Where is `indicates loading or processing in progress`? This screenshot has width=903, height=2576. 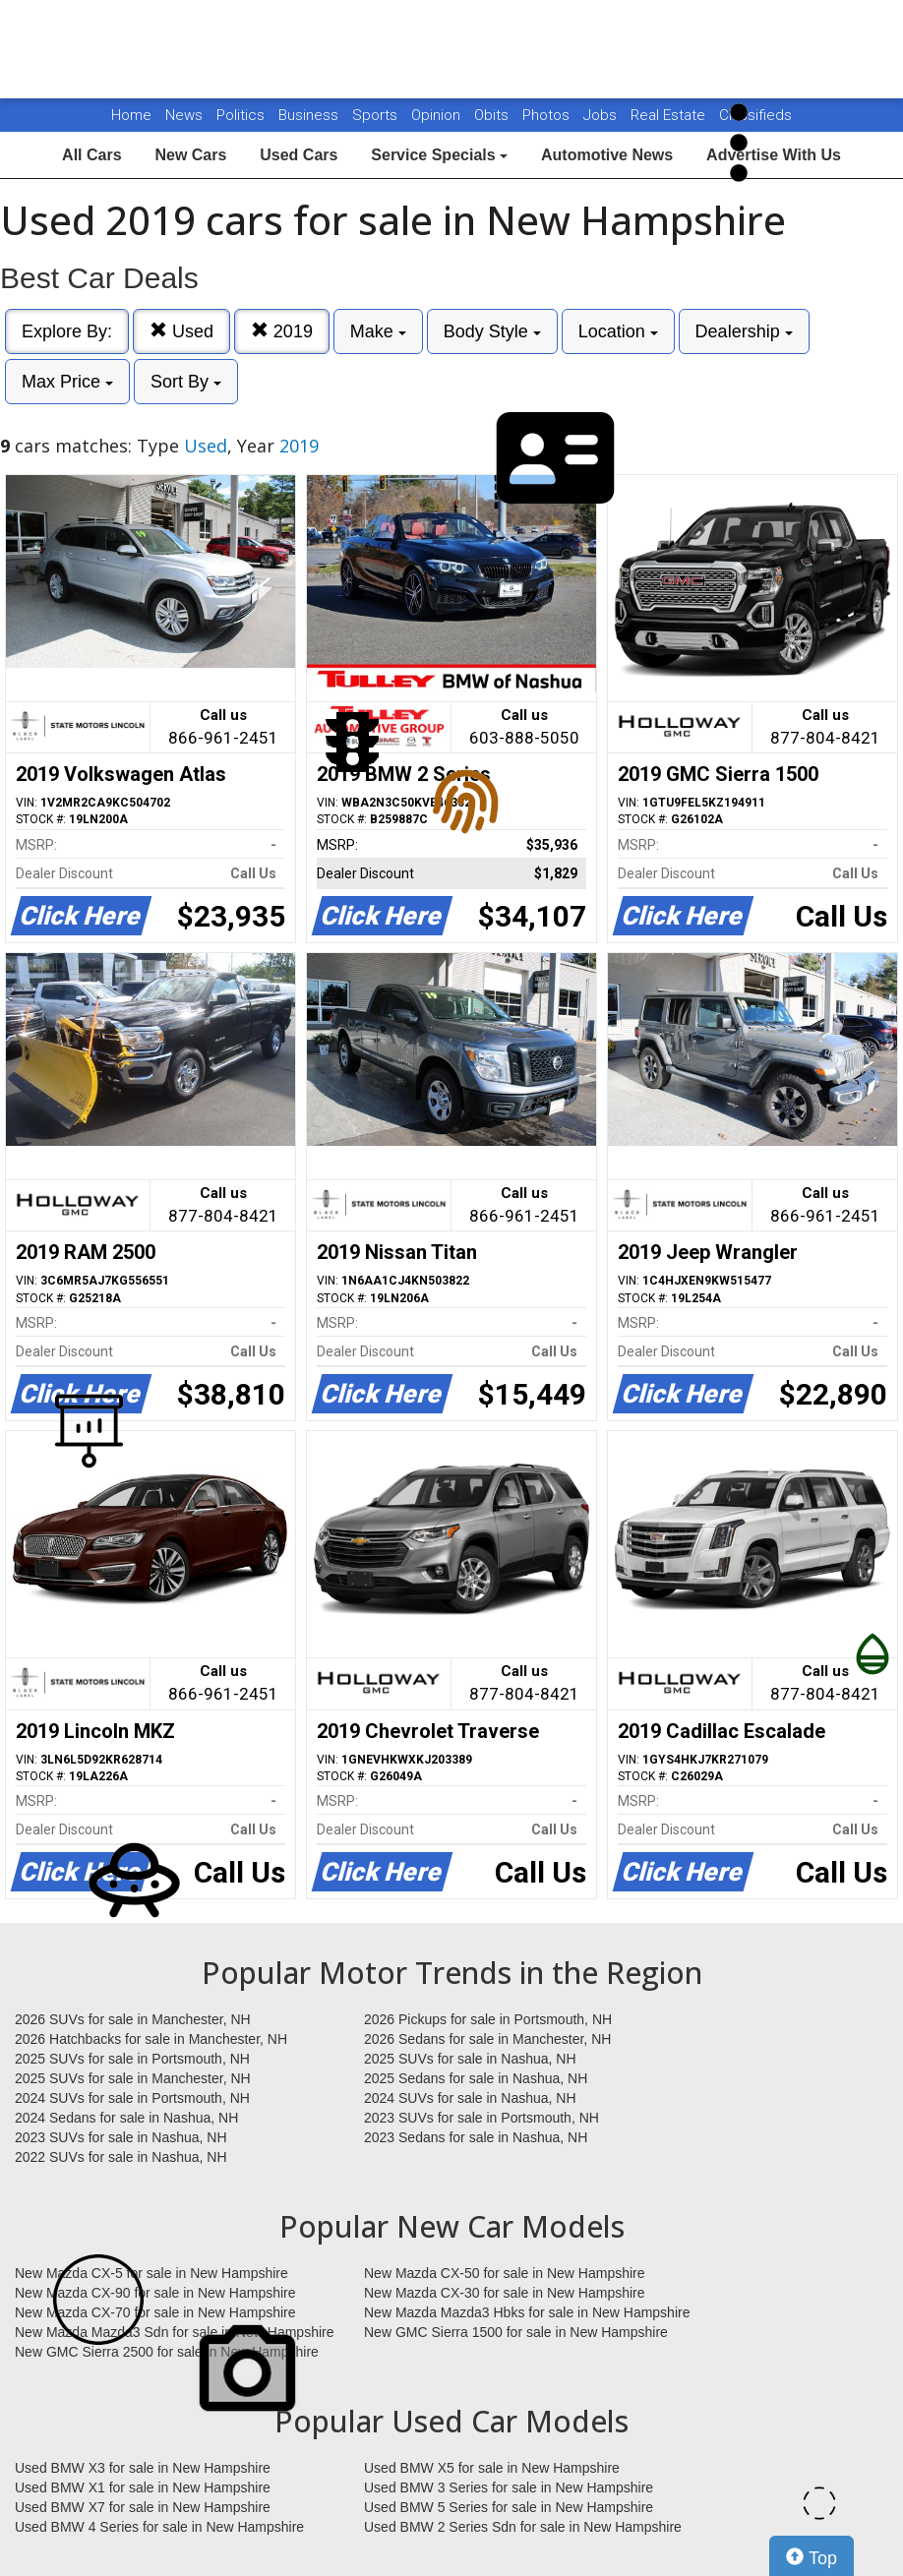 indicates loading or processing in progress is located at coordinates (819, 2503).